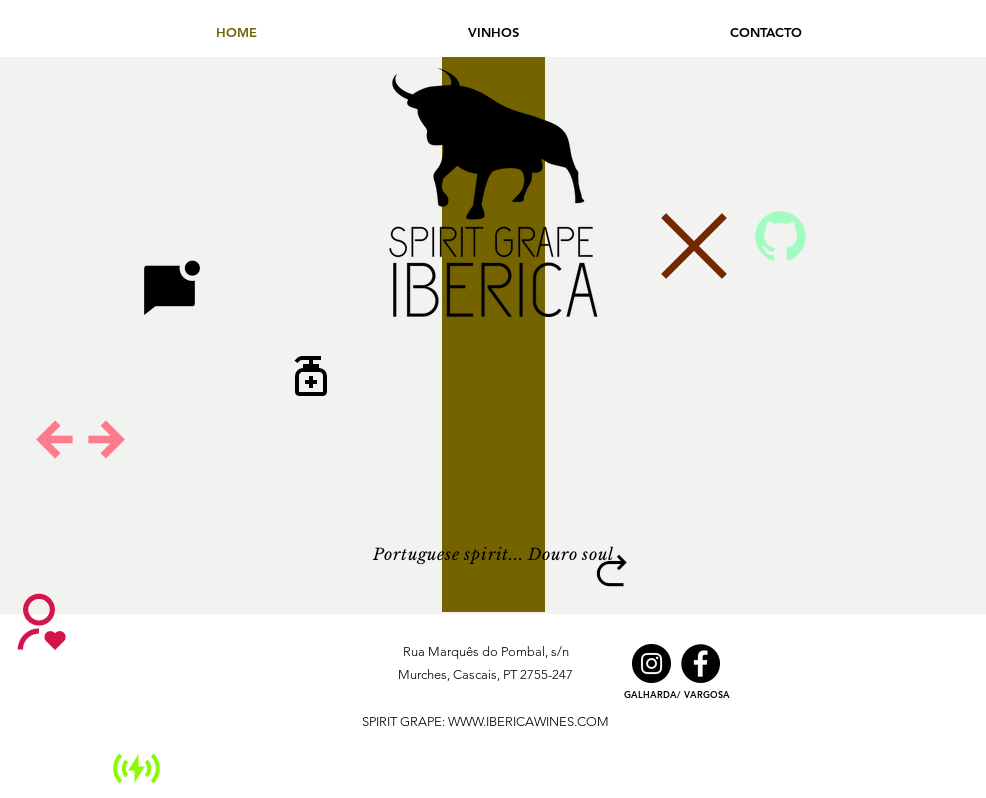  I want to click on view your favorite contacts, so click(39, 623).